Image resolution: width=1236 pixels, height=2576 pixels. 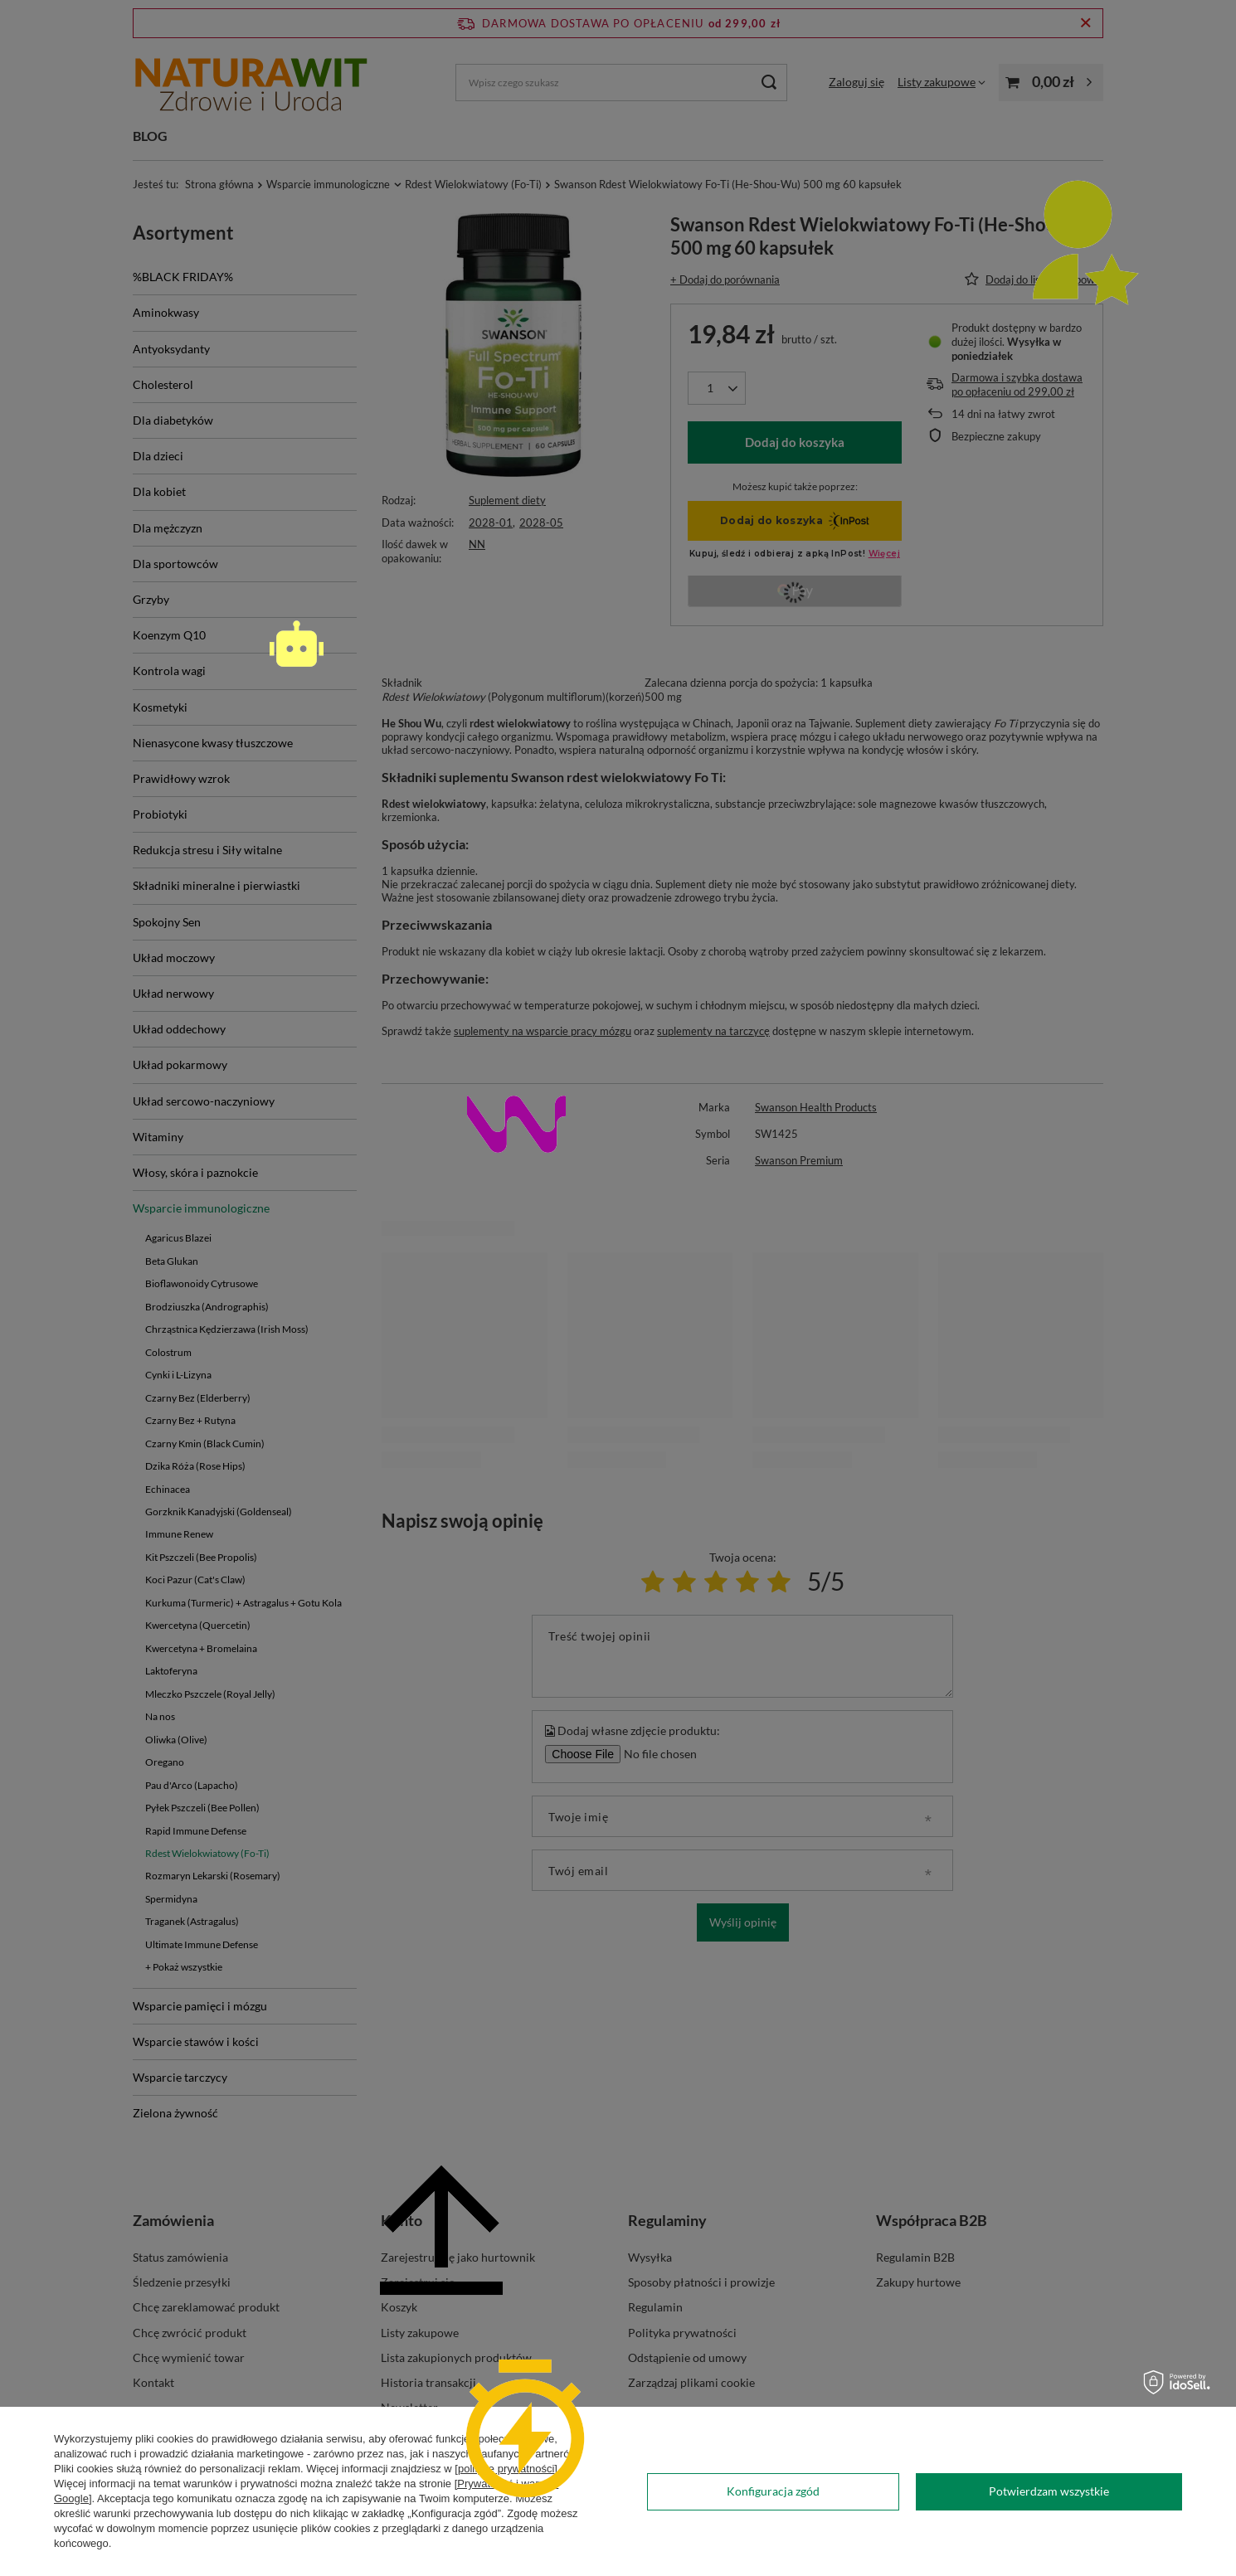 What do you see at coordinates (441, 2233) in the screenshot?
I see `upload a file or document` at bounding box center [441, 2233].